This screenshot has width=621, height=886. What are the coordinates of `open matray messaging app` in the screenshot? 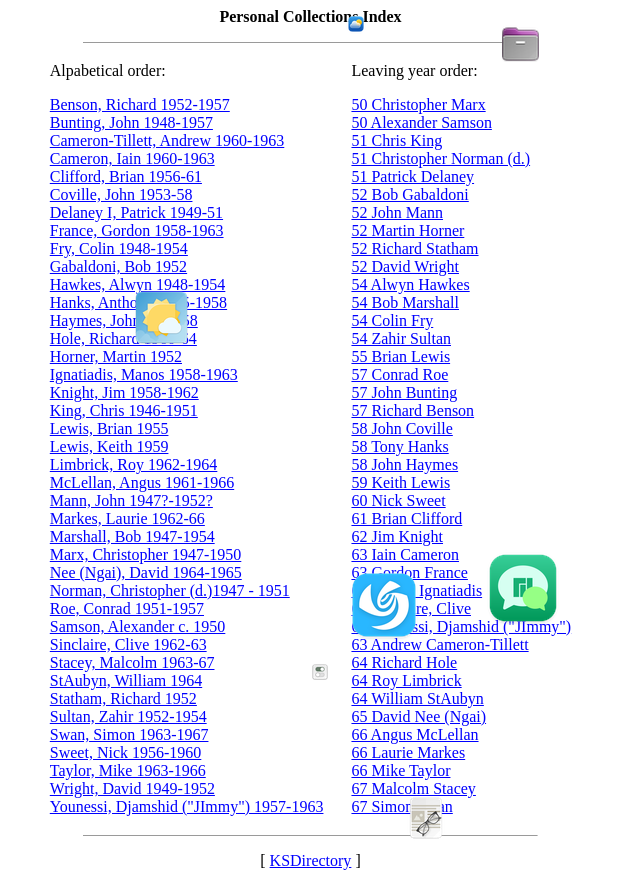 It's located at (523, 588).